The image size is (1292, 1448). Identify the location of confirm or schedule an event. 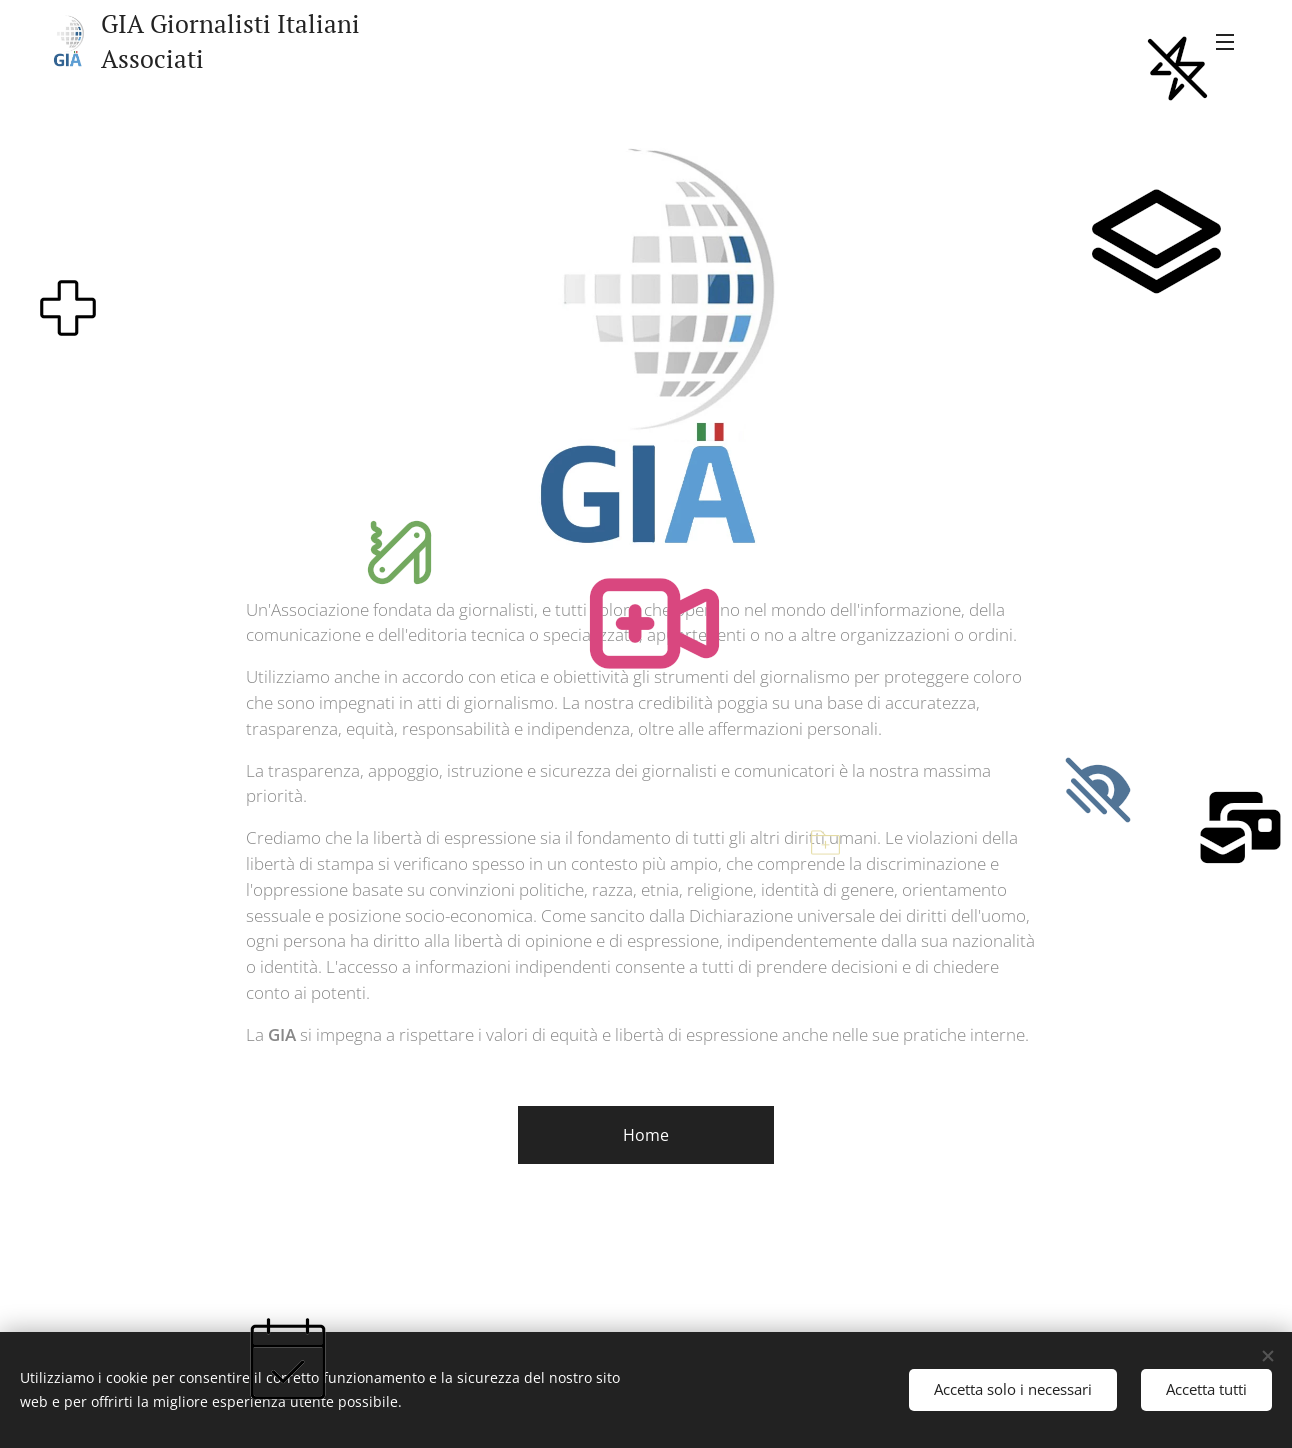
(288, 1362).